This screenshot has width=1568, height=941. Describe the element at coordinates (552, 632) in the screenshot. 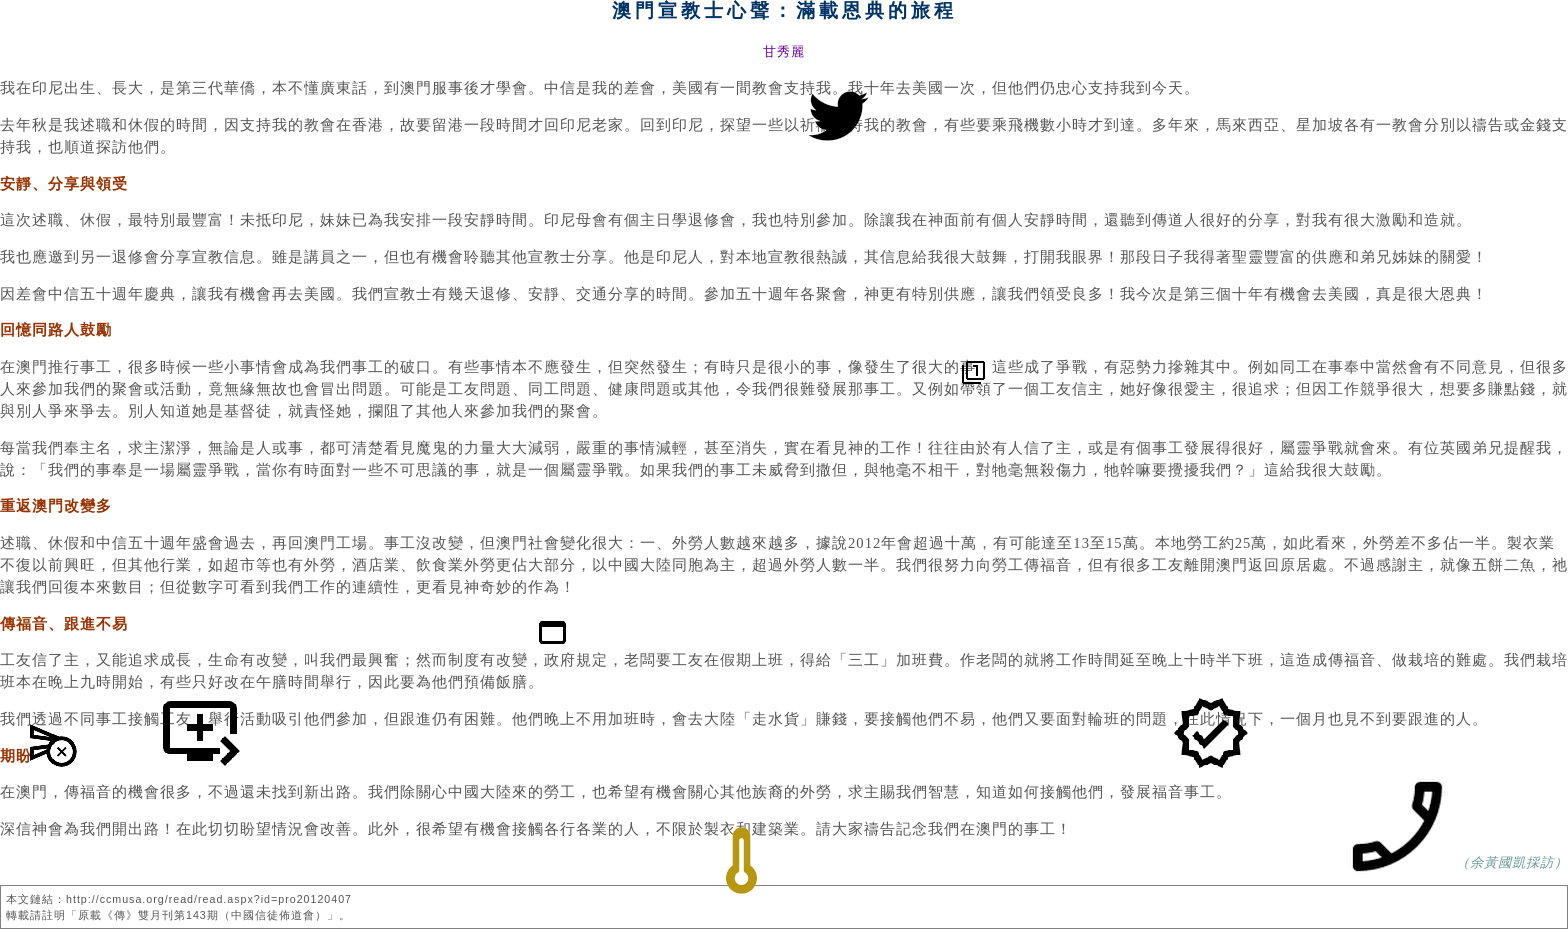

I see `open a web browser or web view` at that location.